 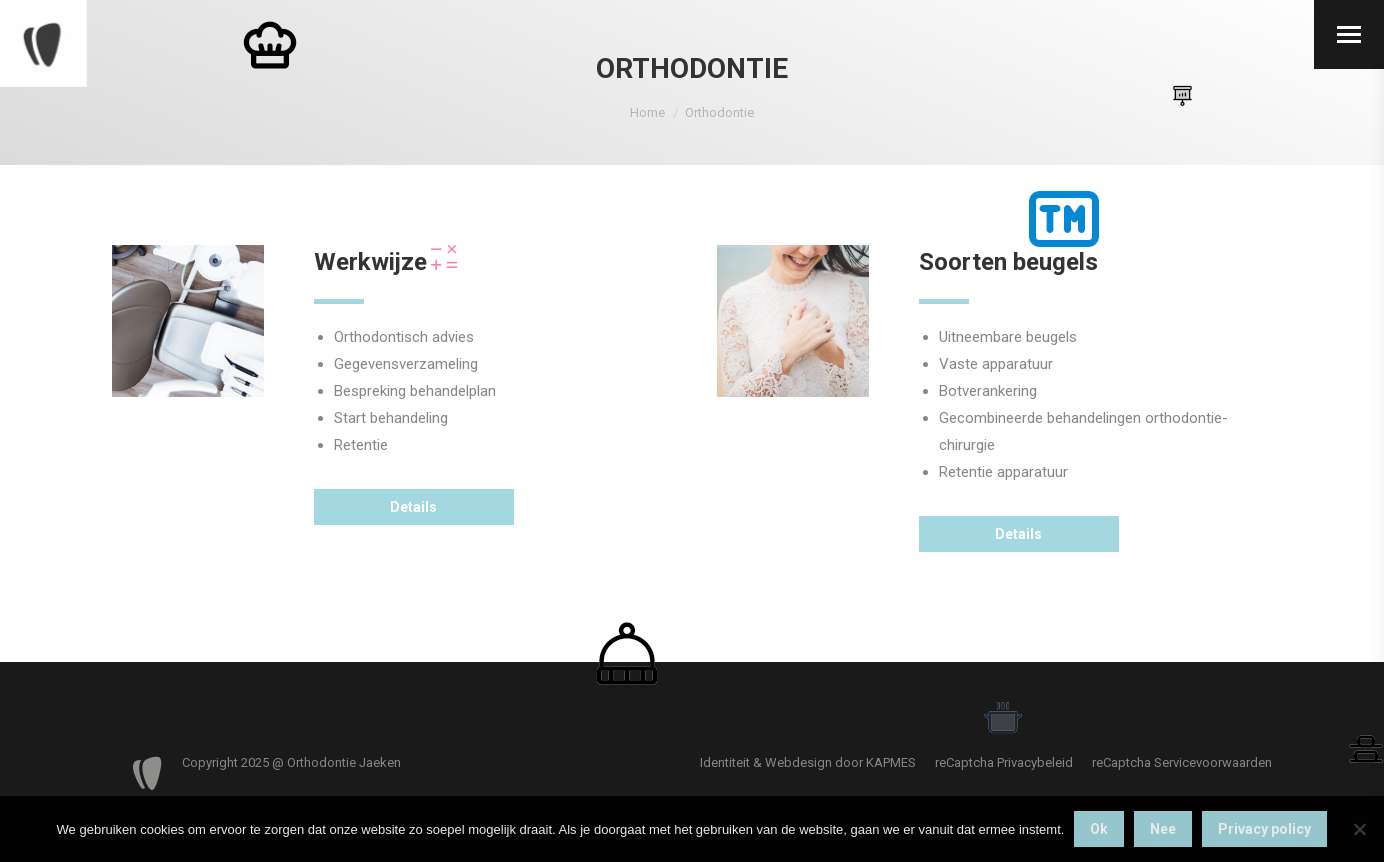 I want to click on open calculator or math tools, so click(x=444, y=257).